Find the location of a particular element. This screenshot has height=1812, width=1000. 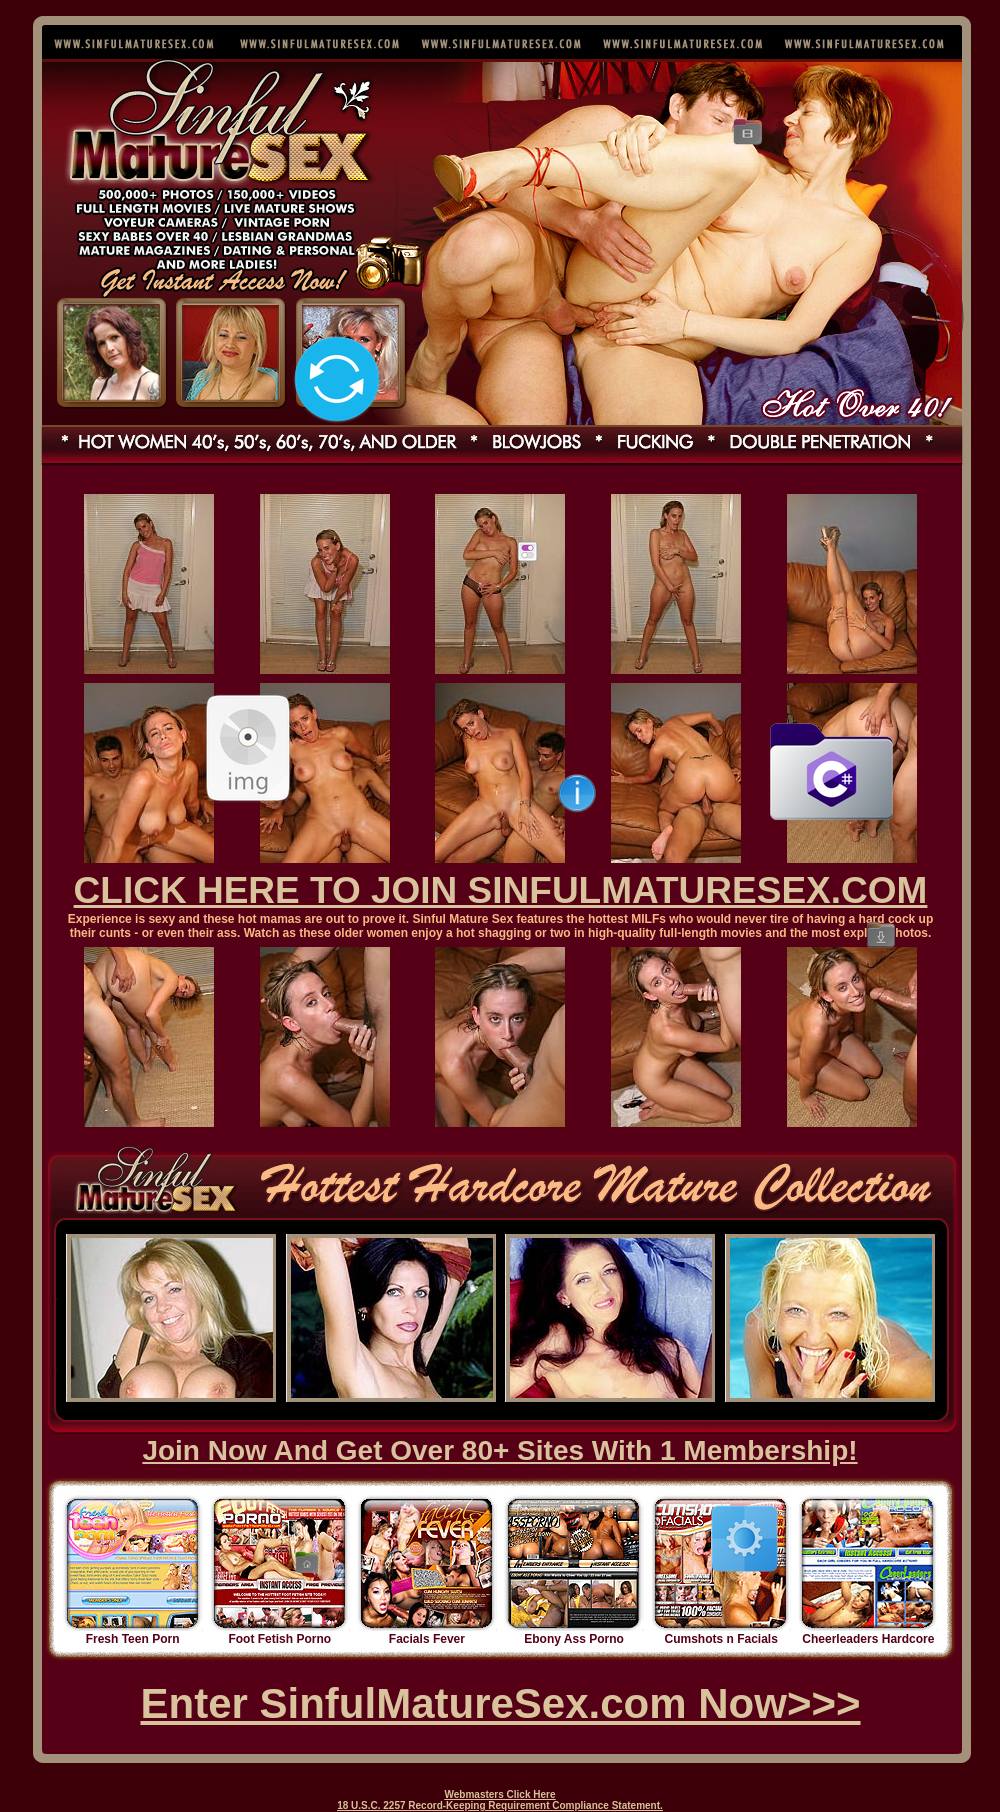

view information or details about this item is located at coordinates (577, 793).